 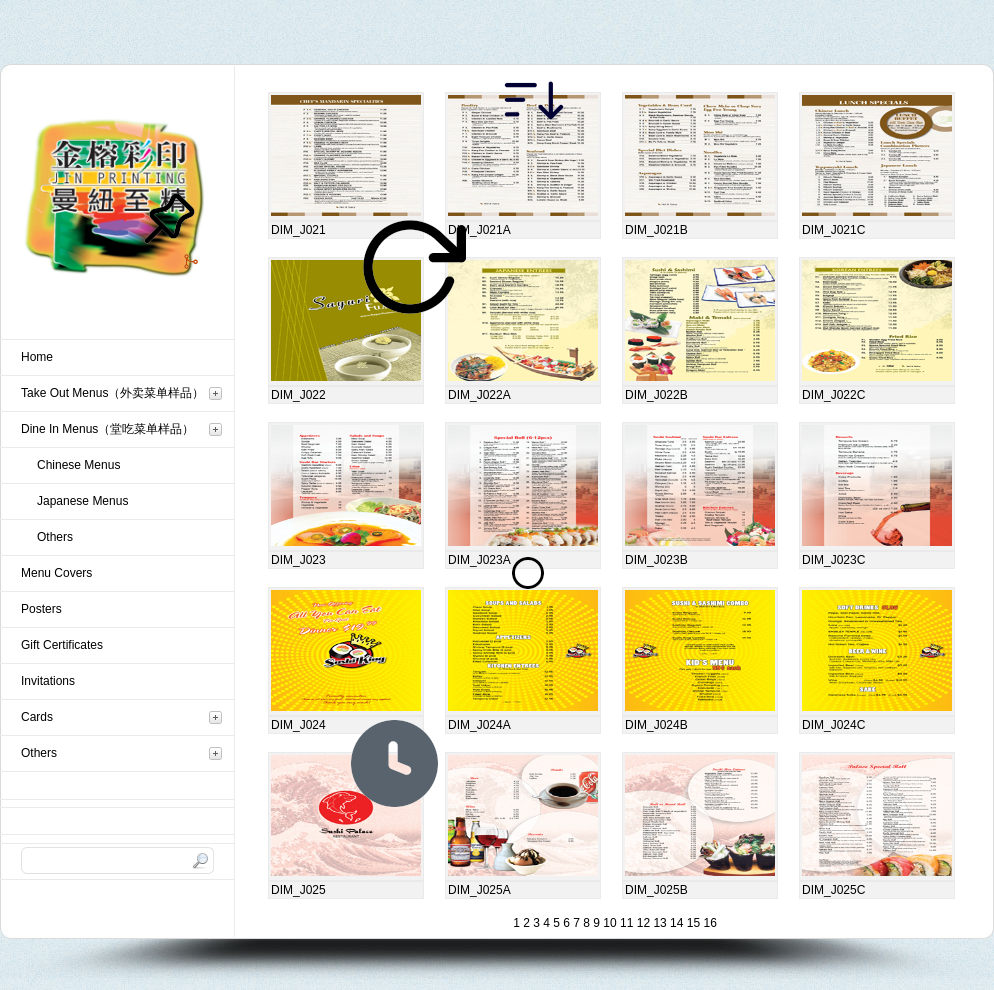 I want to click on view time or clock settings, so click(x=394, y=763).